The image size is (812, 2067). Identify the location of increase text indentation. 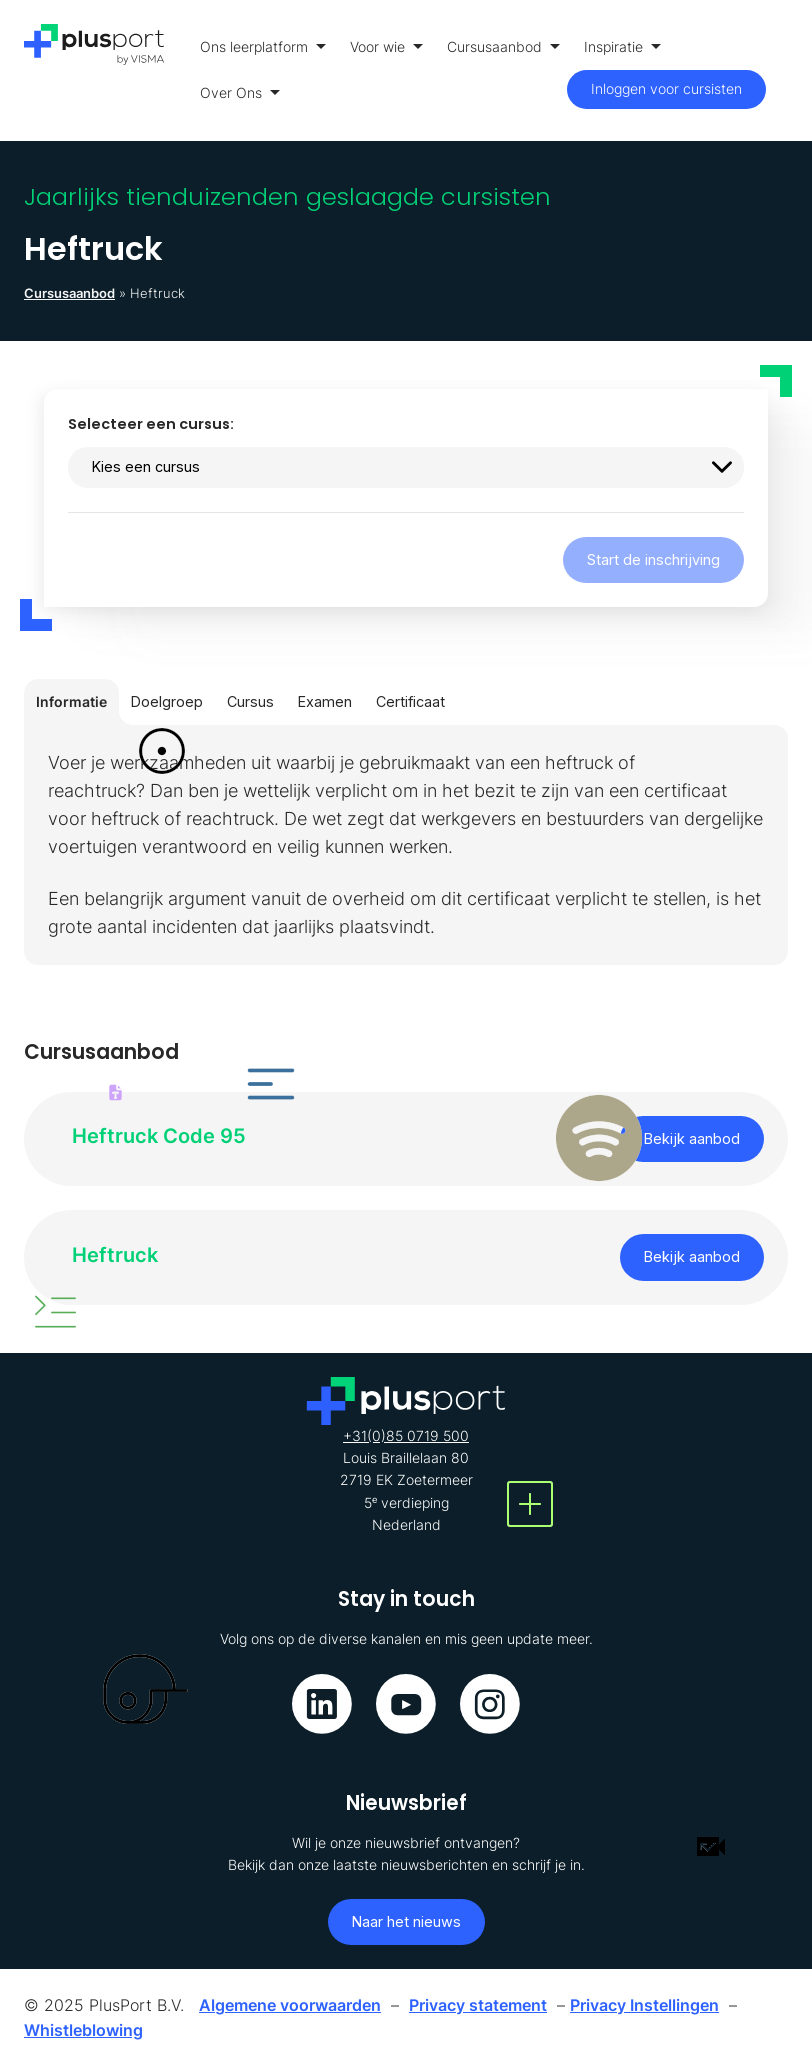
(55, 1312).